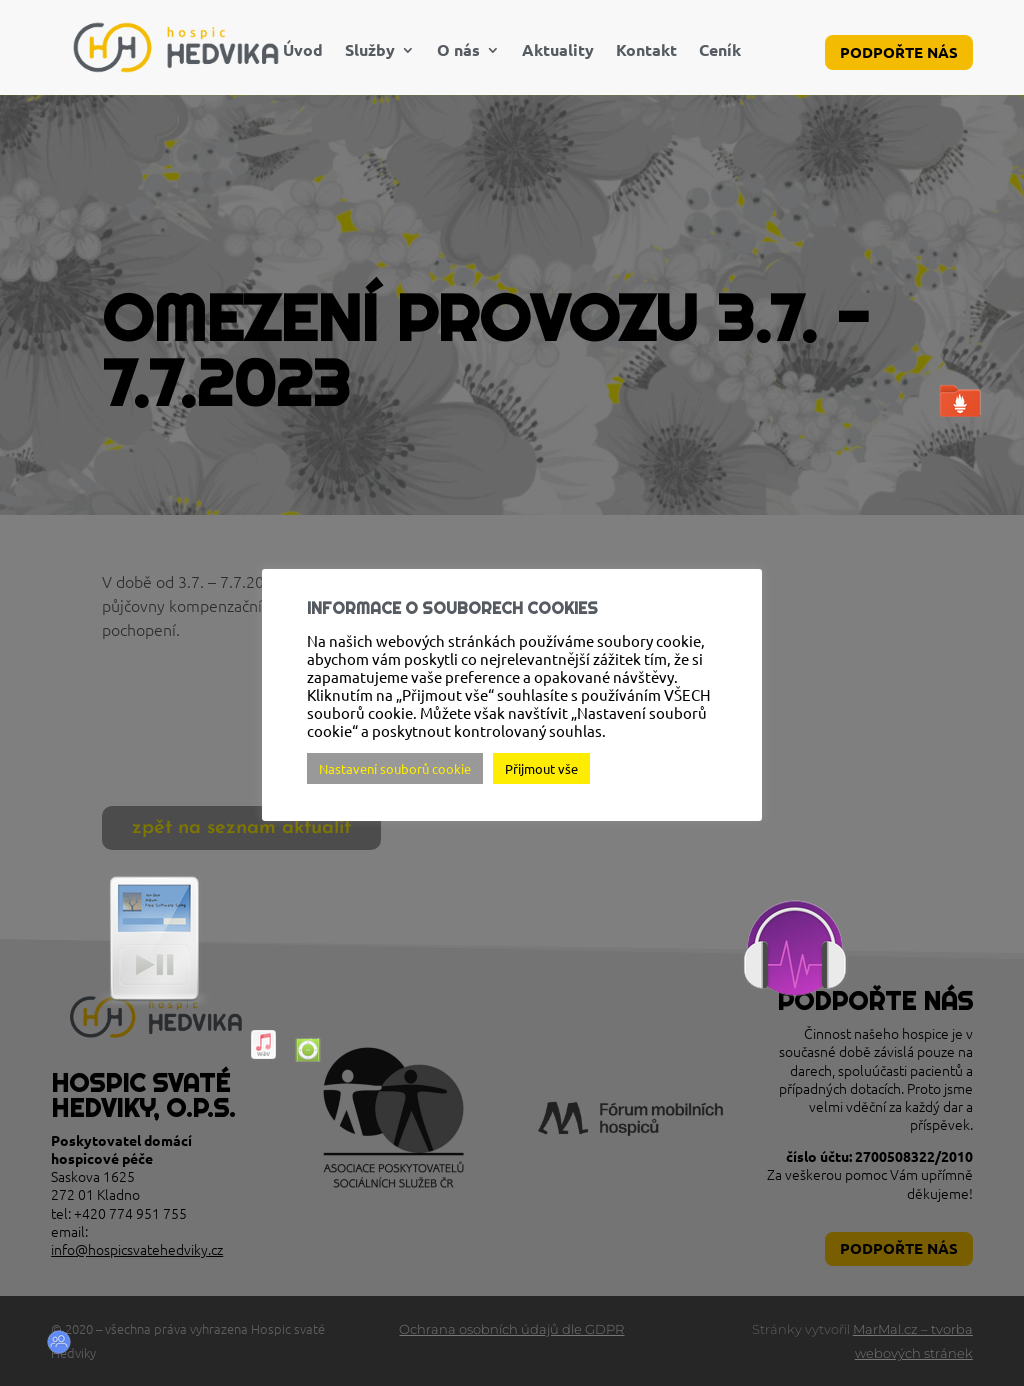 The image size is (1024, 1386). Describe the element at coordinates (263, 1044) in the screenshot. I see `a wav audio file` at that location.